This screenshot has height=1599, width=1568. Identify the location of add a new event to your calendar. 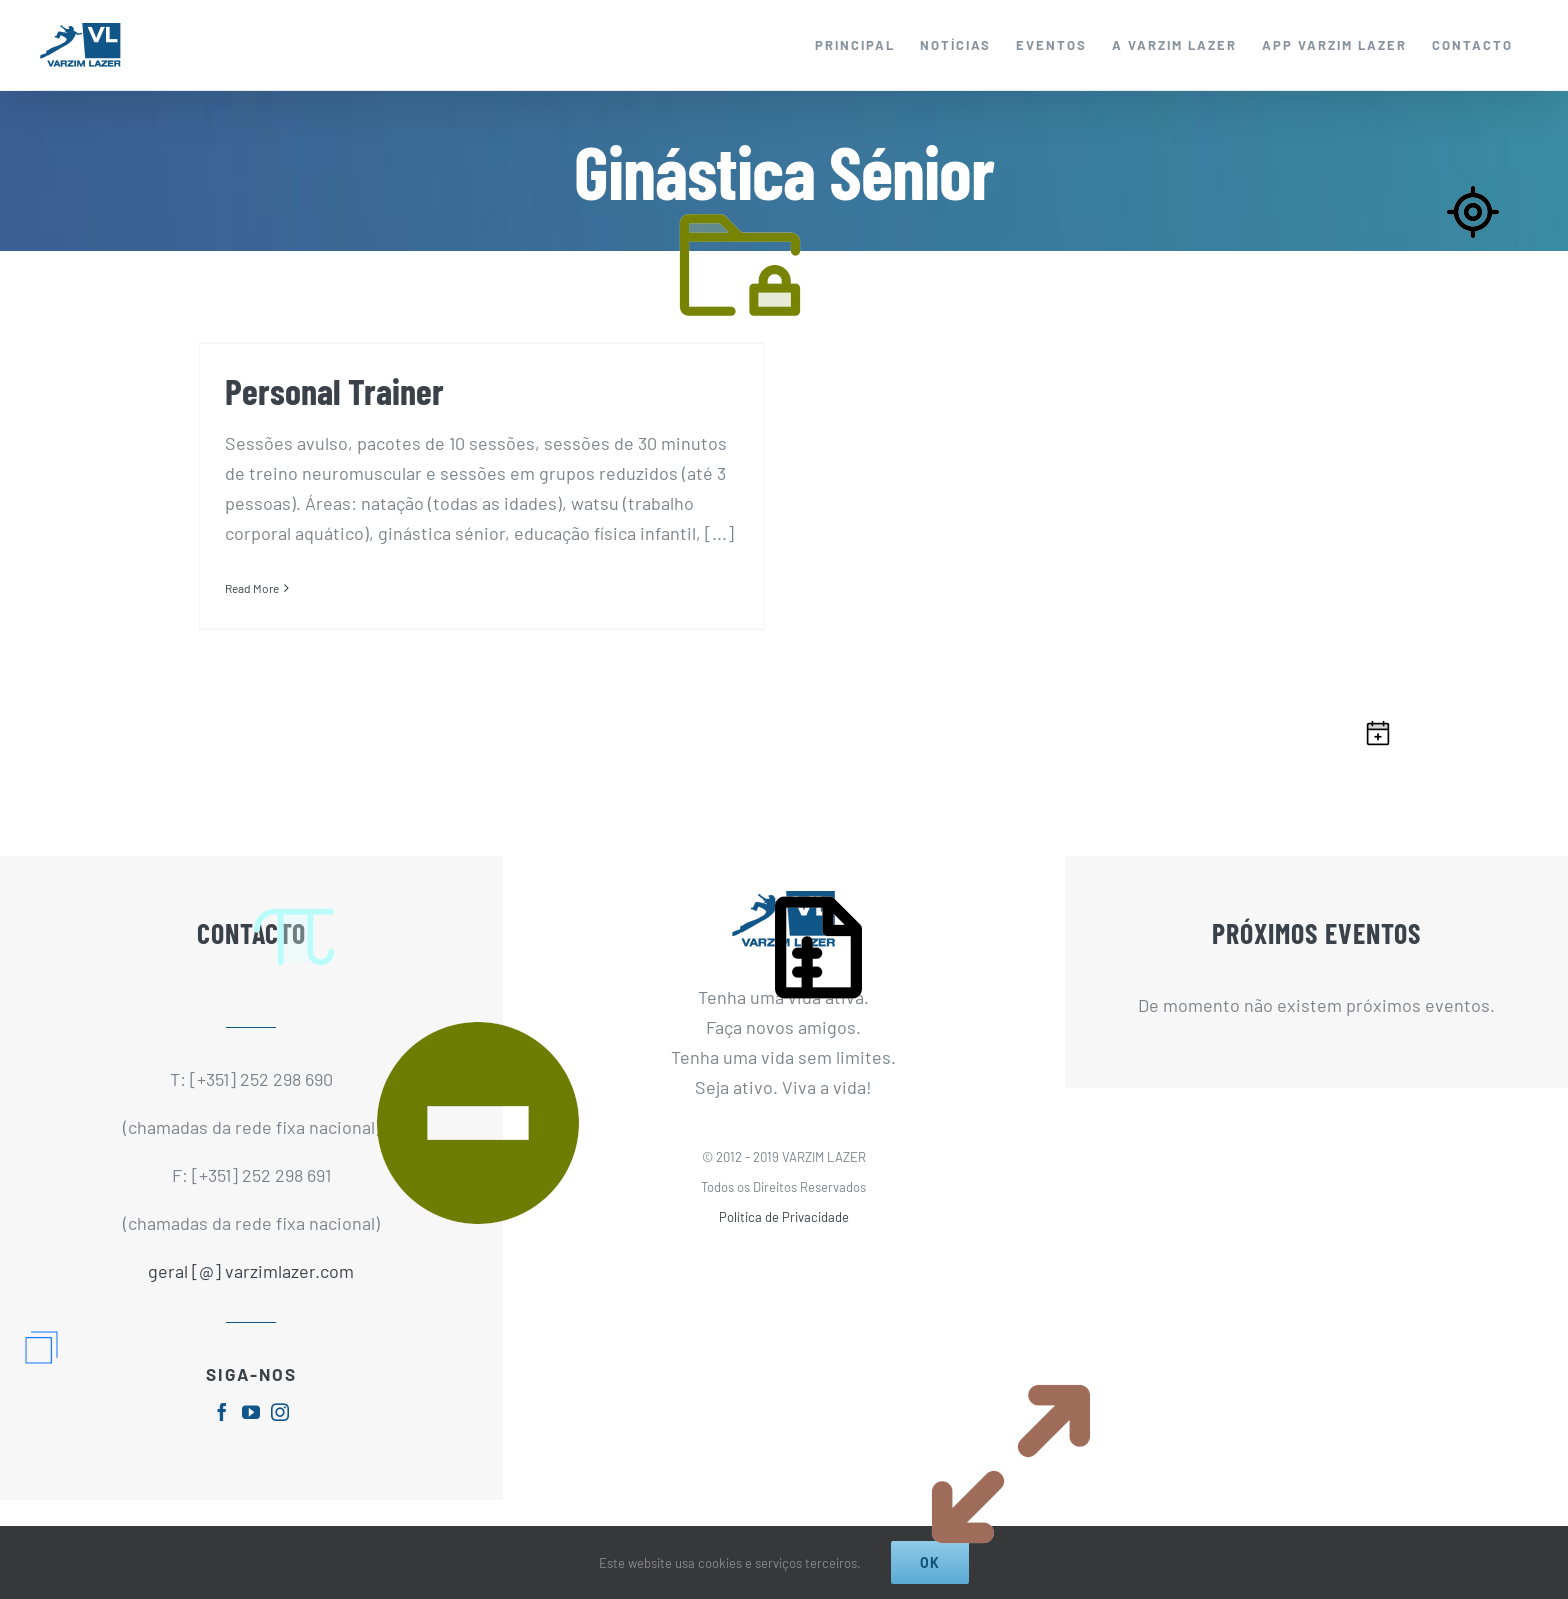
(1378, 734).